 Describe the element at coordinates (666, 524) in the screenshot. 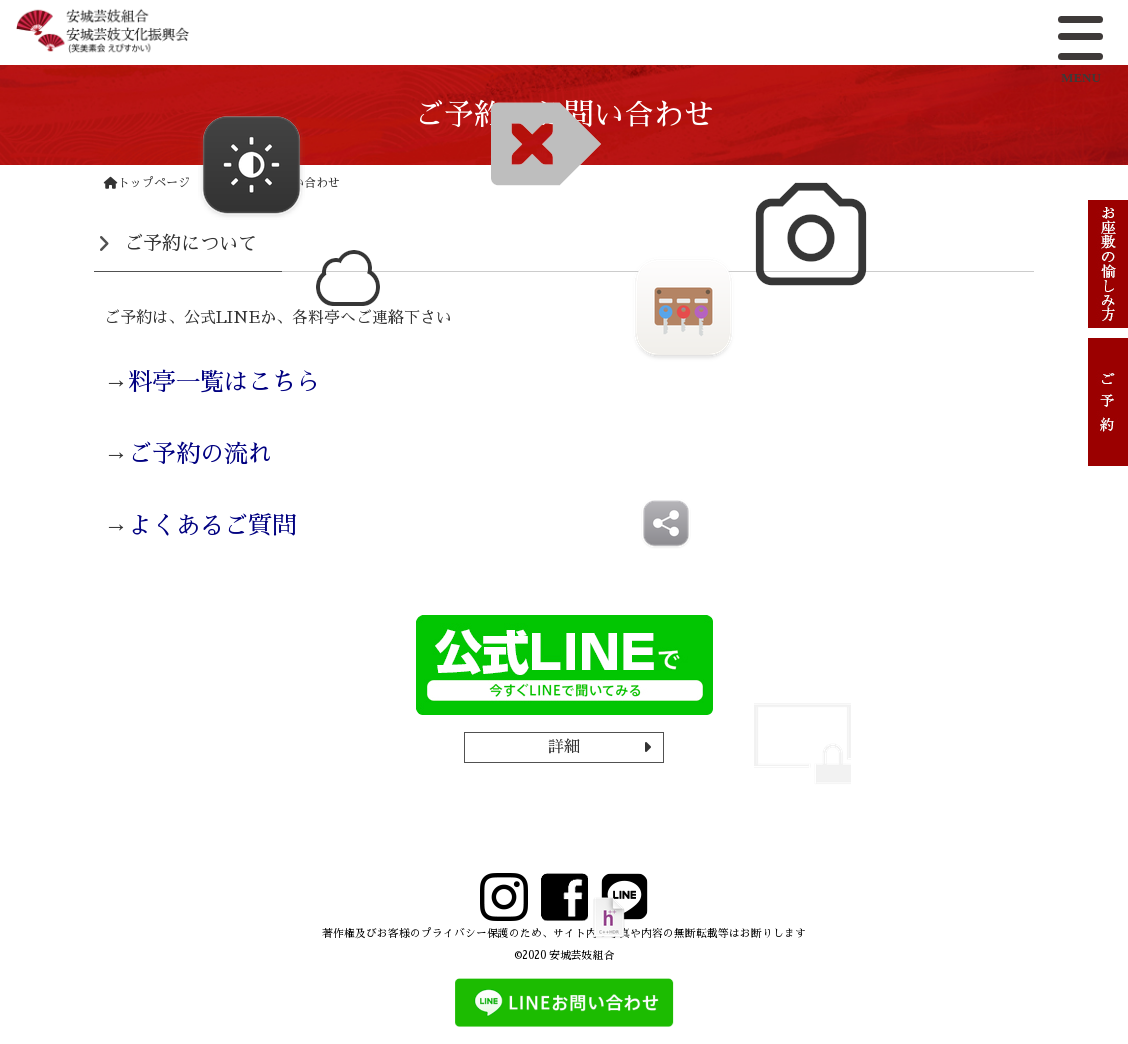

I see `access sharing and network preferences` at that location.